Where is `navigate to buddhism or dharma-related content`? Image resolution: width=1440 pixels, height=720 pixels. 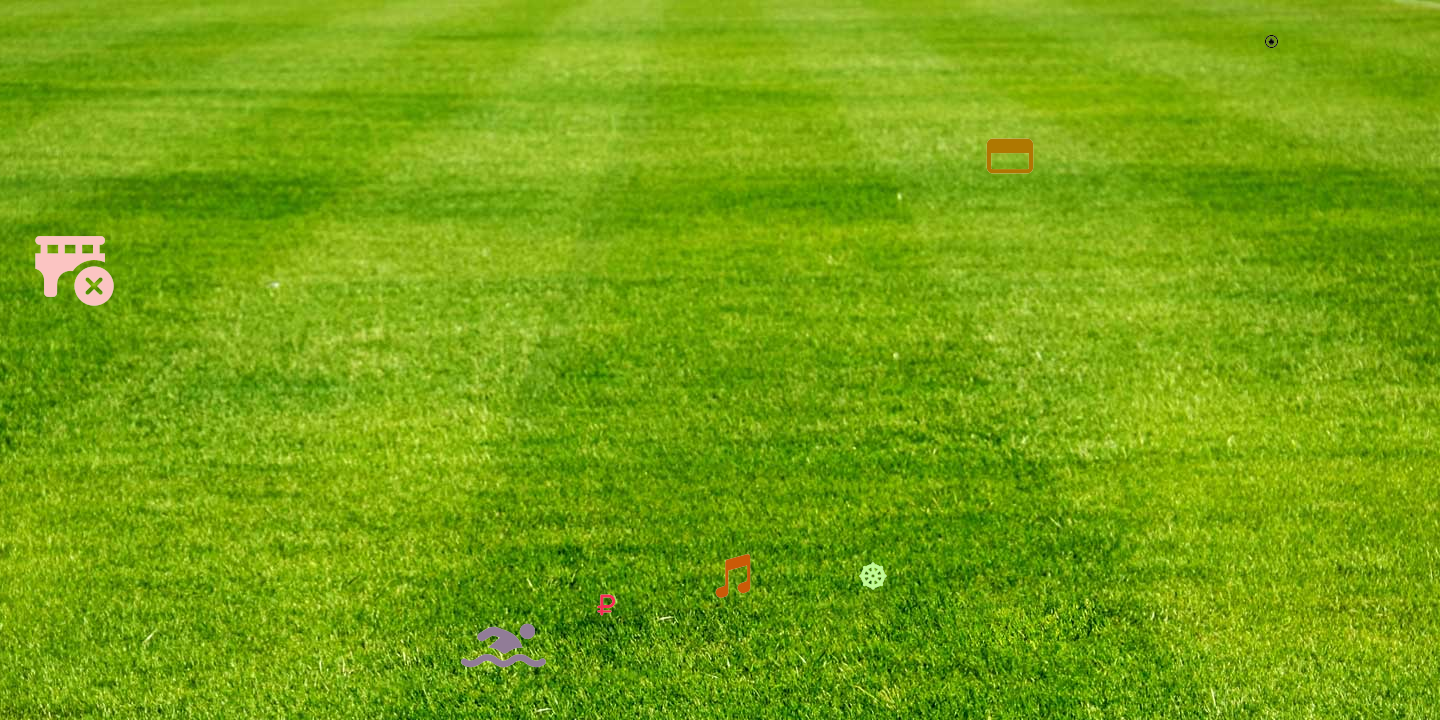
navigate to buddhism or dharma-related content is located at coordinates (873, 576).